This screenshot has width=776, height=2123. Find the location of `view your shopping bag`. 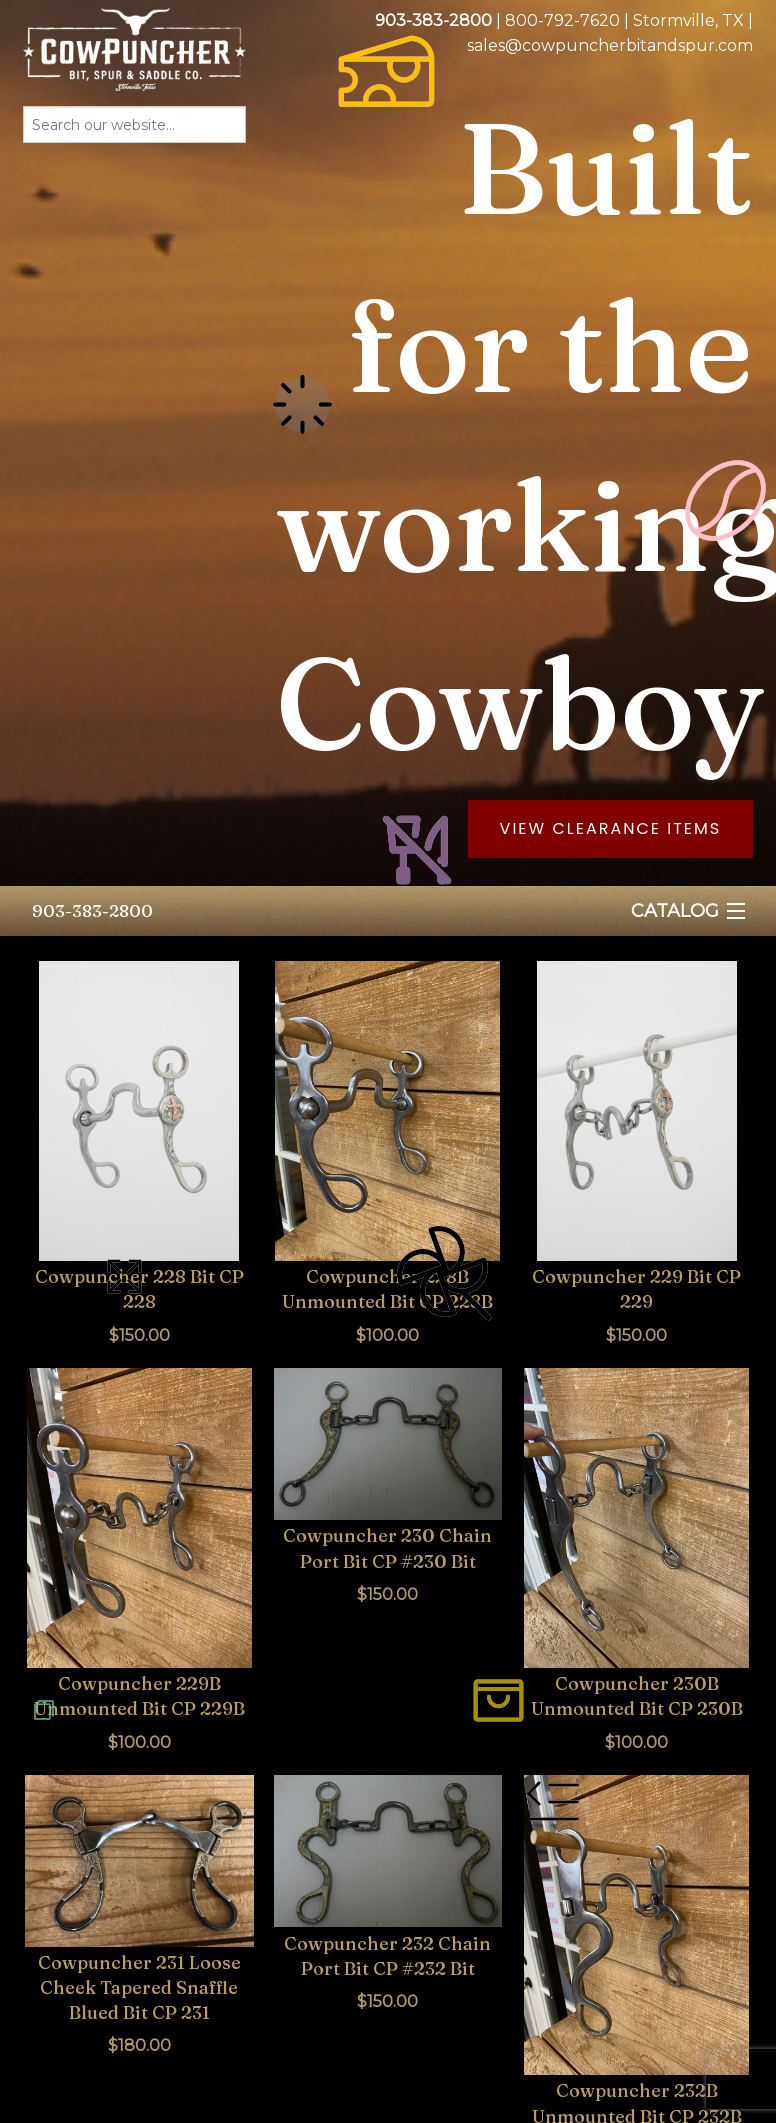

view your shopping bag is located at coordinates (498, 1700).